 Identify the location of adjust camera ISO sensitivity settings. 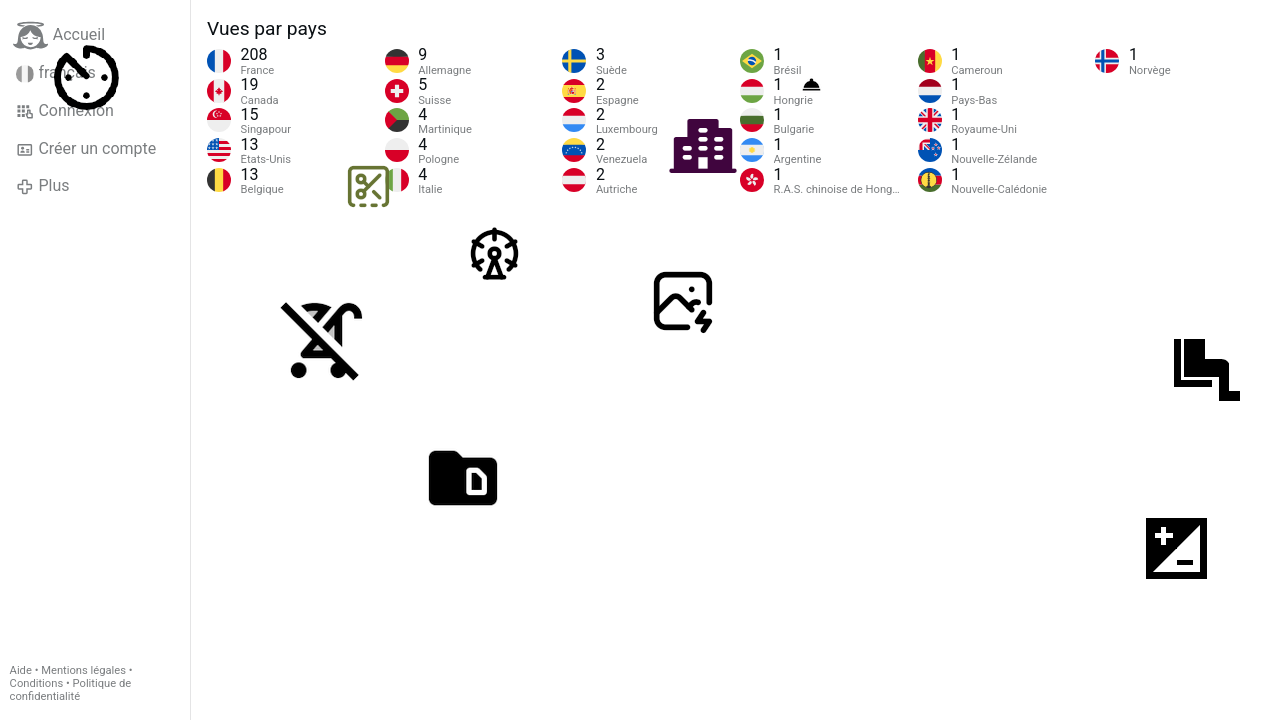
(1176, 548).